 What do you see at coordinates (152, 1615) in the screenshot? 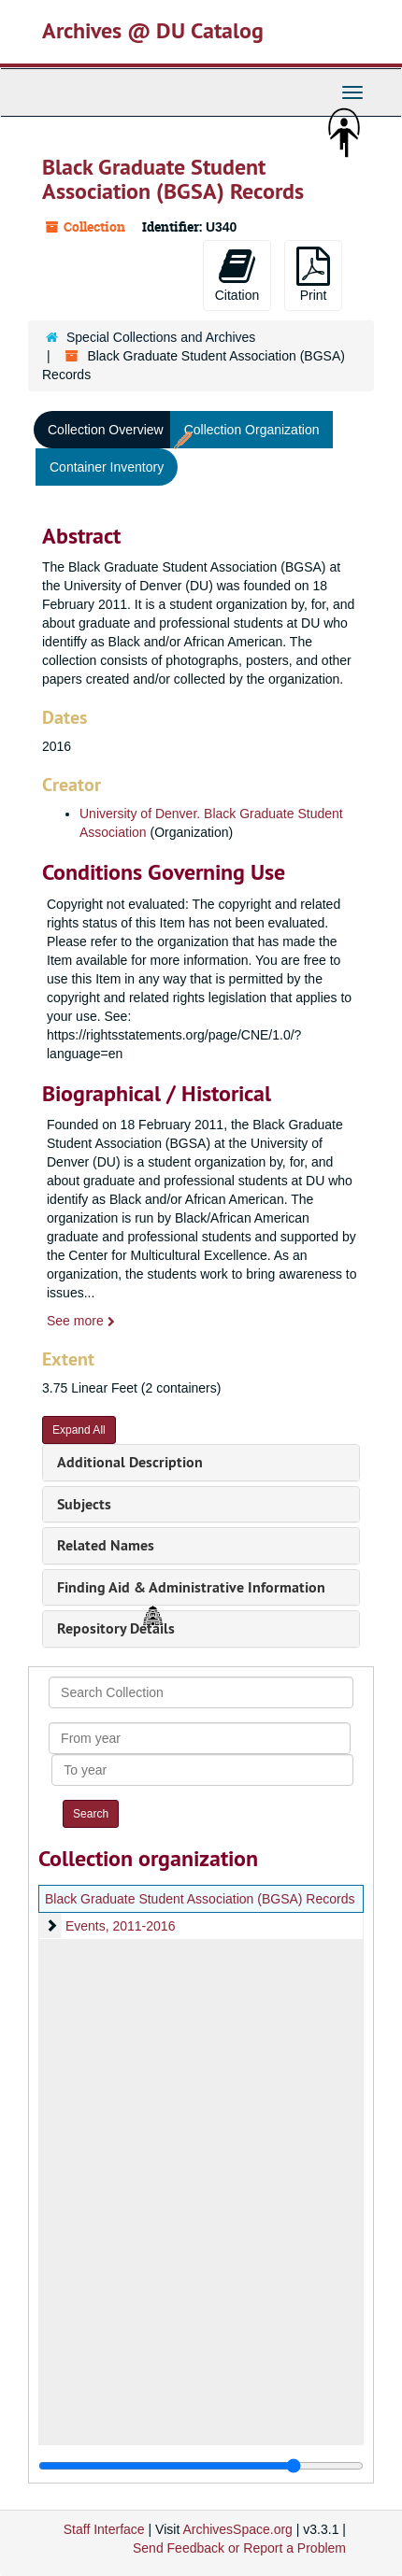
I see `view historical or religious landmarks` at bounding box center [152, 1615].